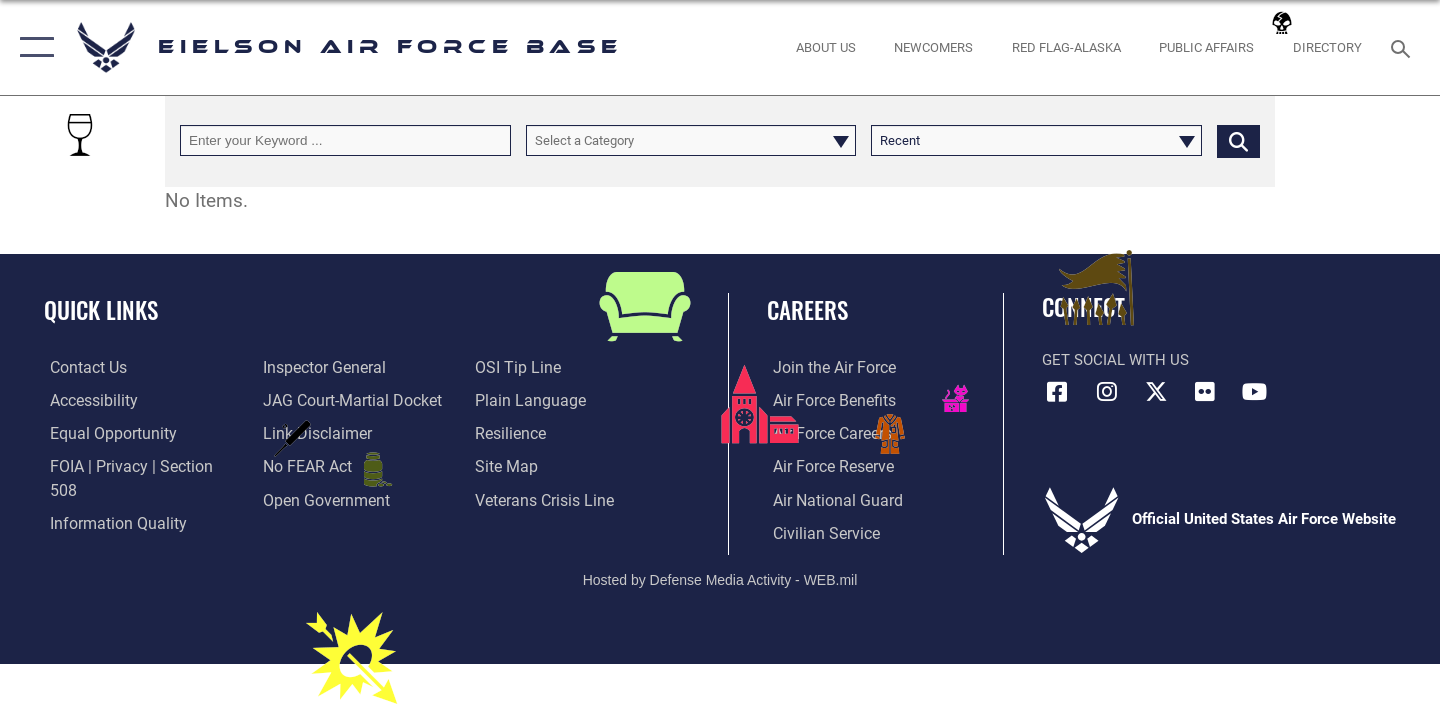 The width and height of the screenshot is (1440, 720). Describe the element at coordinates (351, 657) in the screenshot. I see `search with enhanced or powerful results` at that location.